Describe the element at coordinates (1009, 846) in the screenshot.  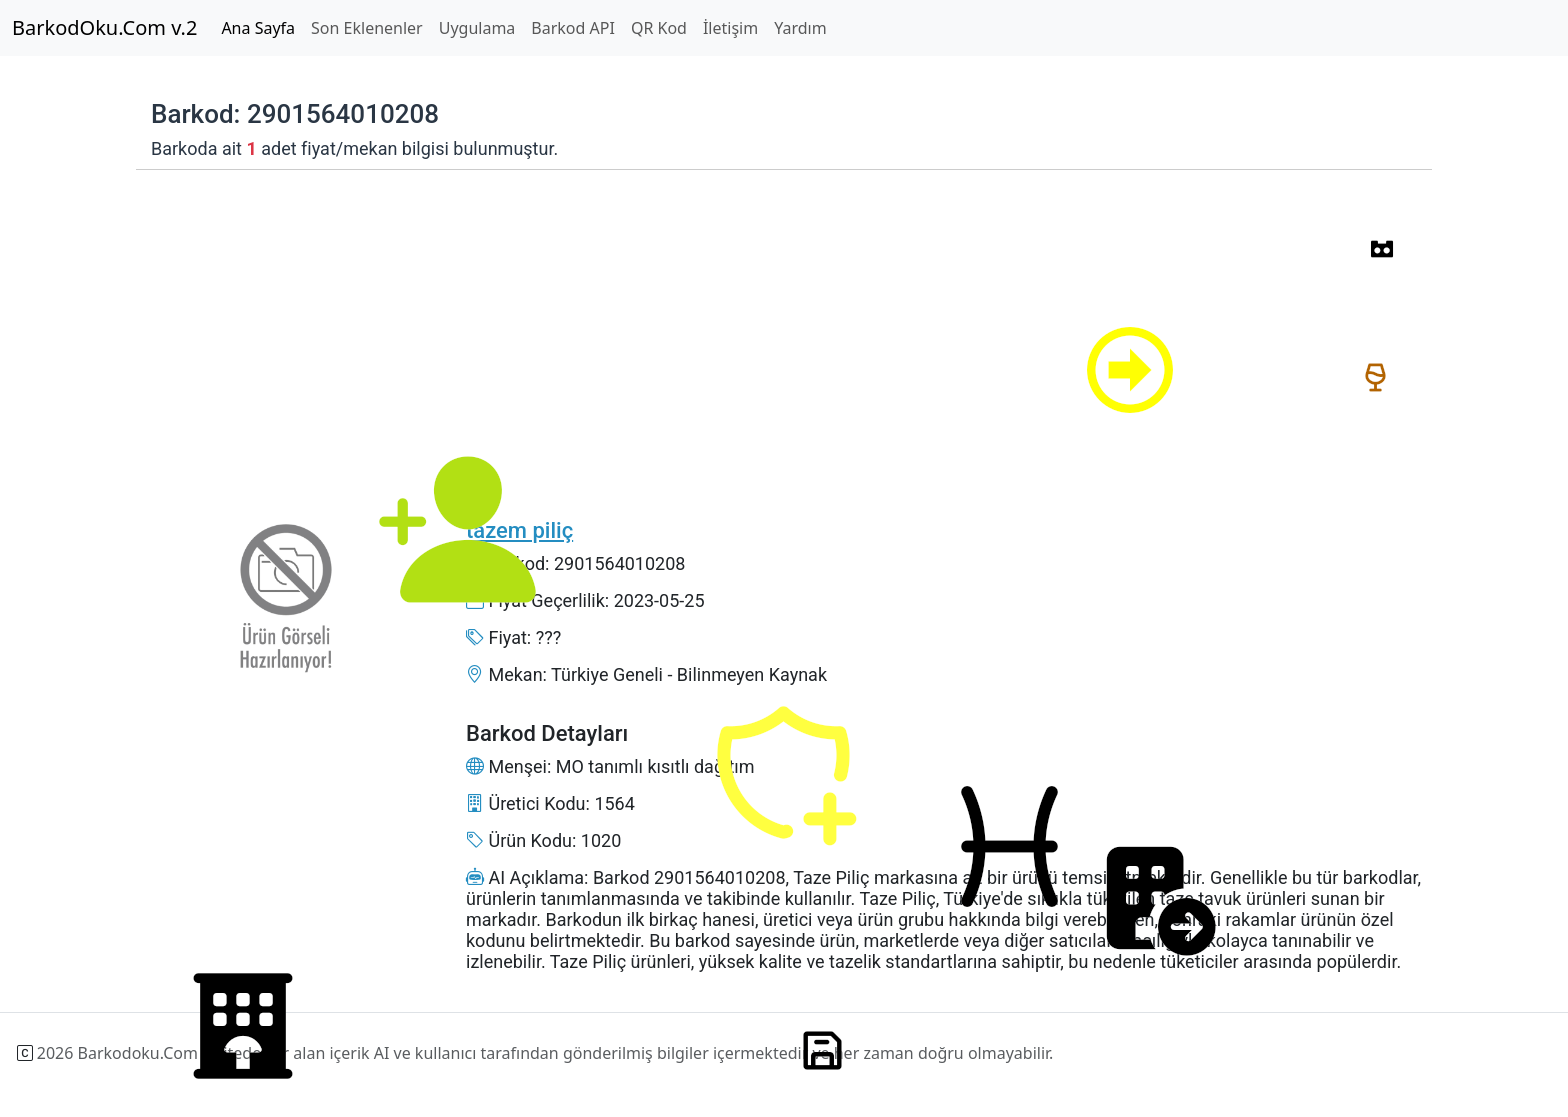
I see `pisces zodiac sign symbol` at that location.